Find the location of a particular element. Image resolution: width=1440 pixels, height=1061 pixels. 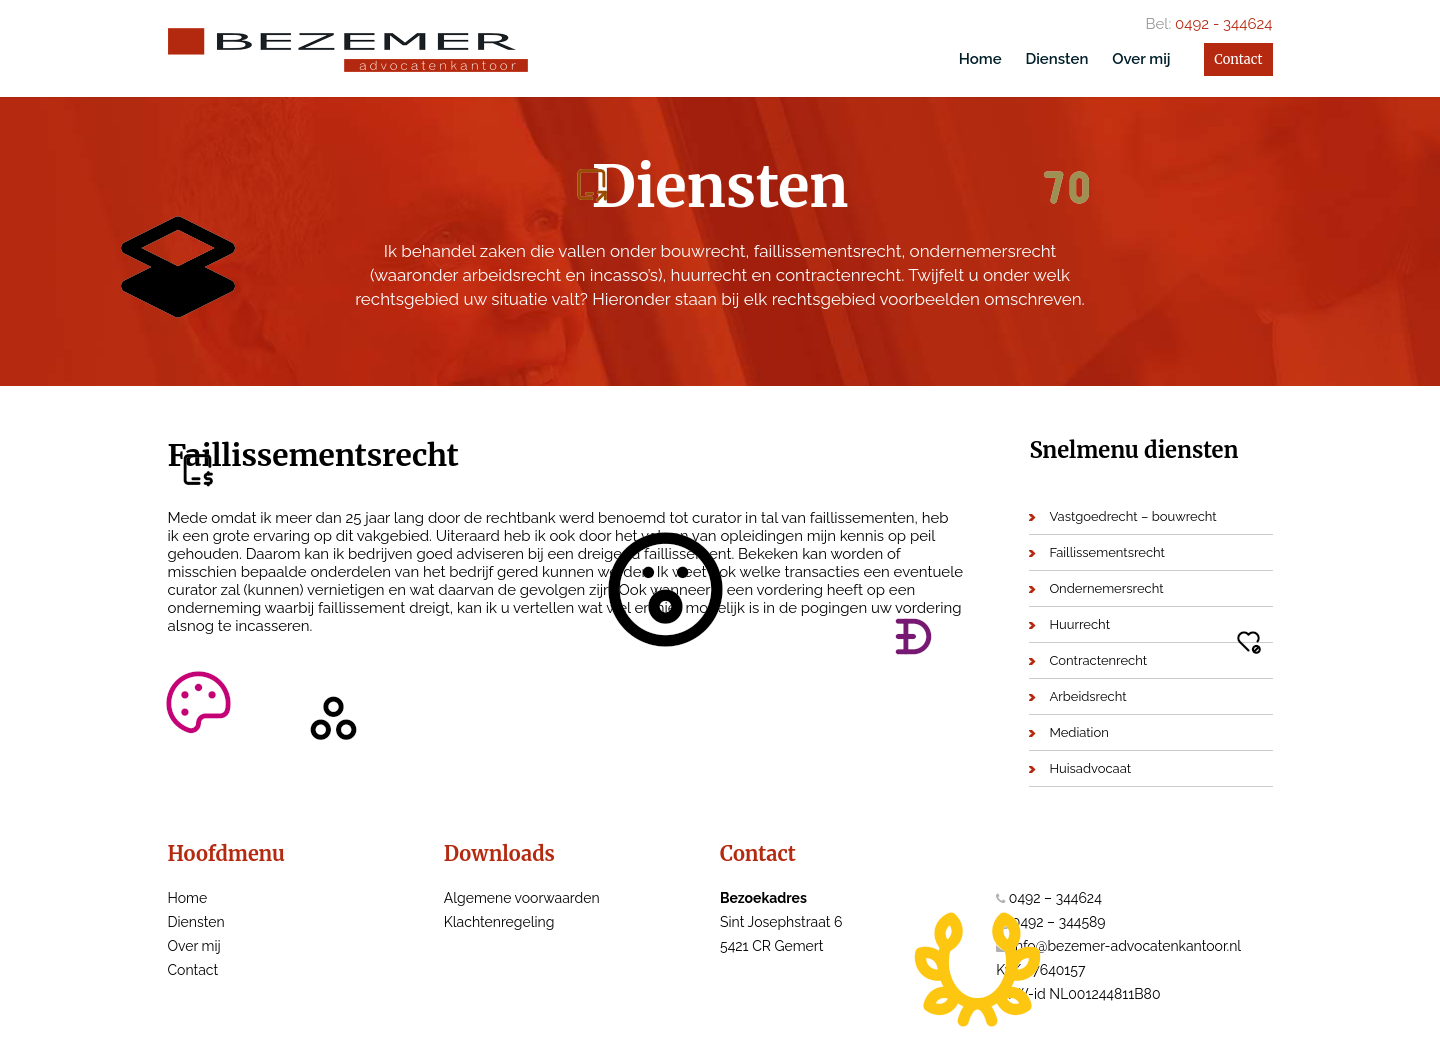

react with surprise to a message or post is located at coordinates (665, 589).